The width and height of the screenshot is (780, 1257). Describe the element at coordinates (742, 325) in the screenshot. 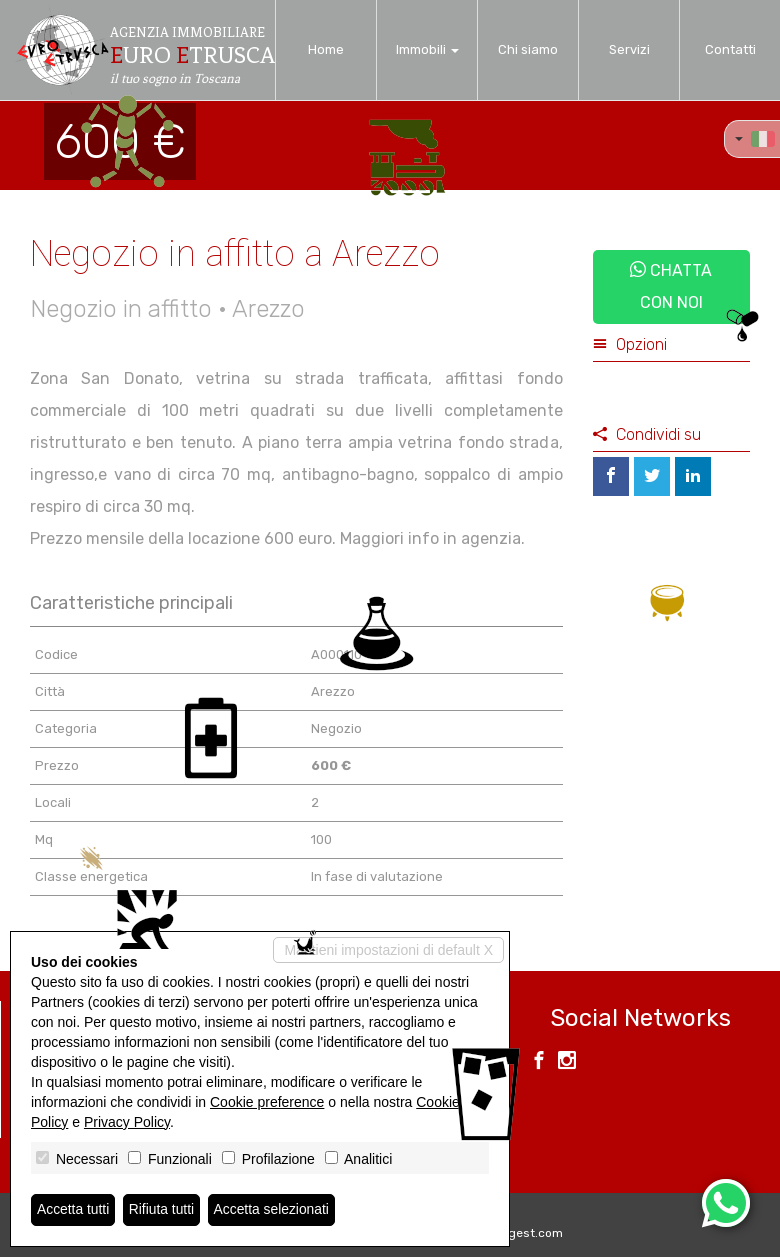

I see `indicates medication dosage or liquid medicine` at that location.